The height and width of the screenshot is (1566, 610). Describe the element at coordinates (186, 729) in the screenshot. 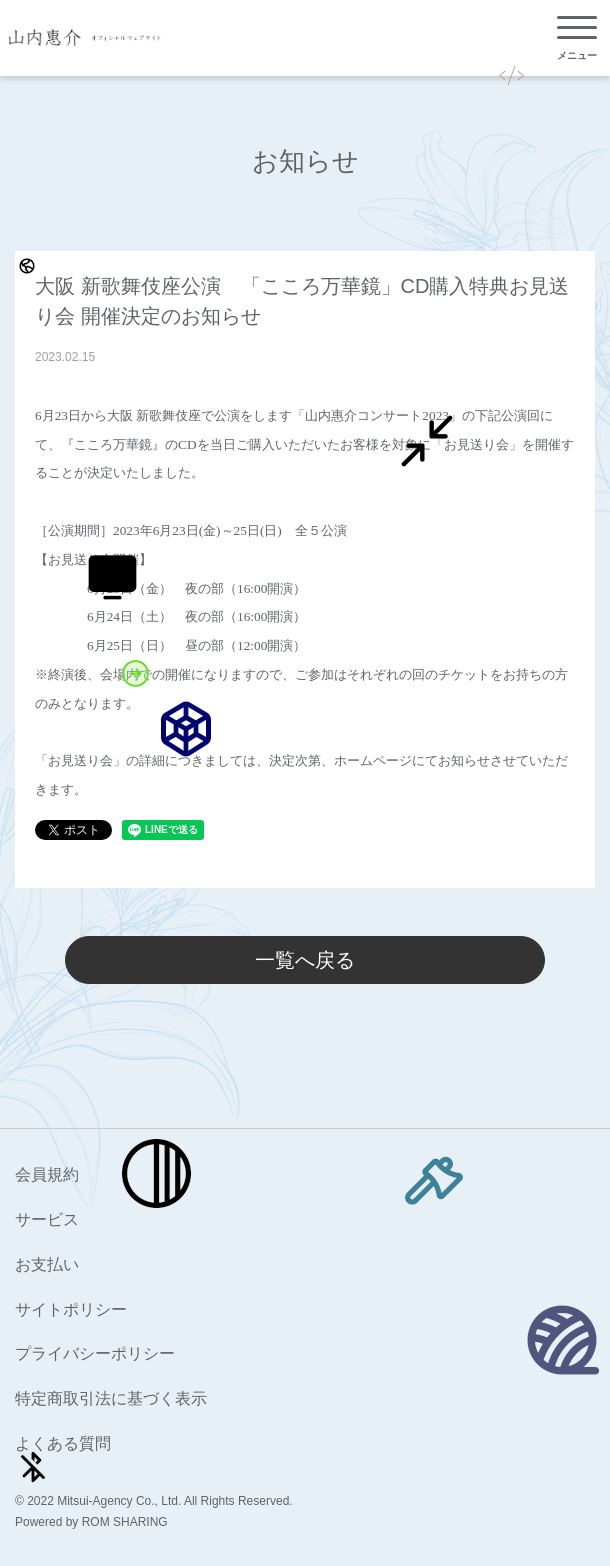

I see `open NetBeans IDE` at that location.